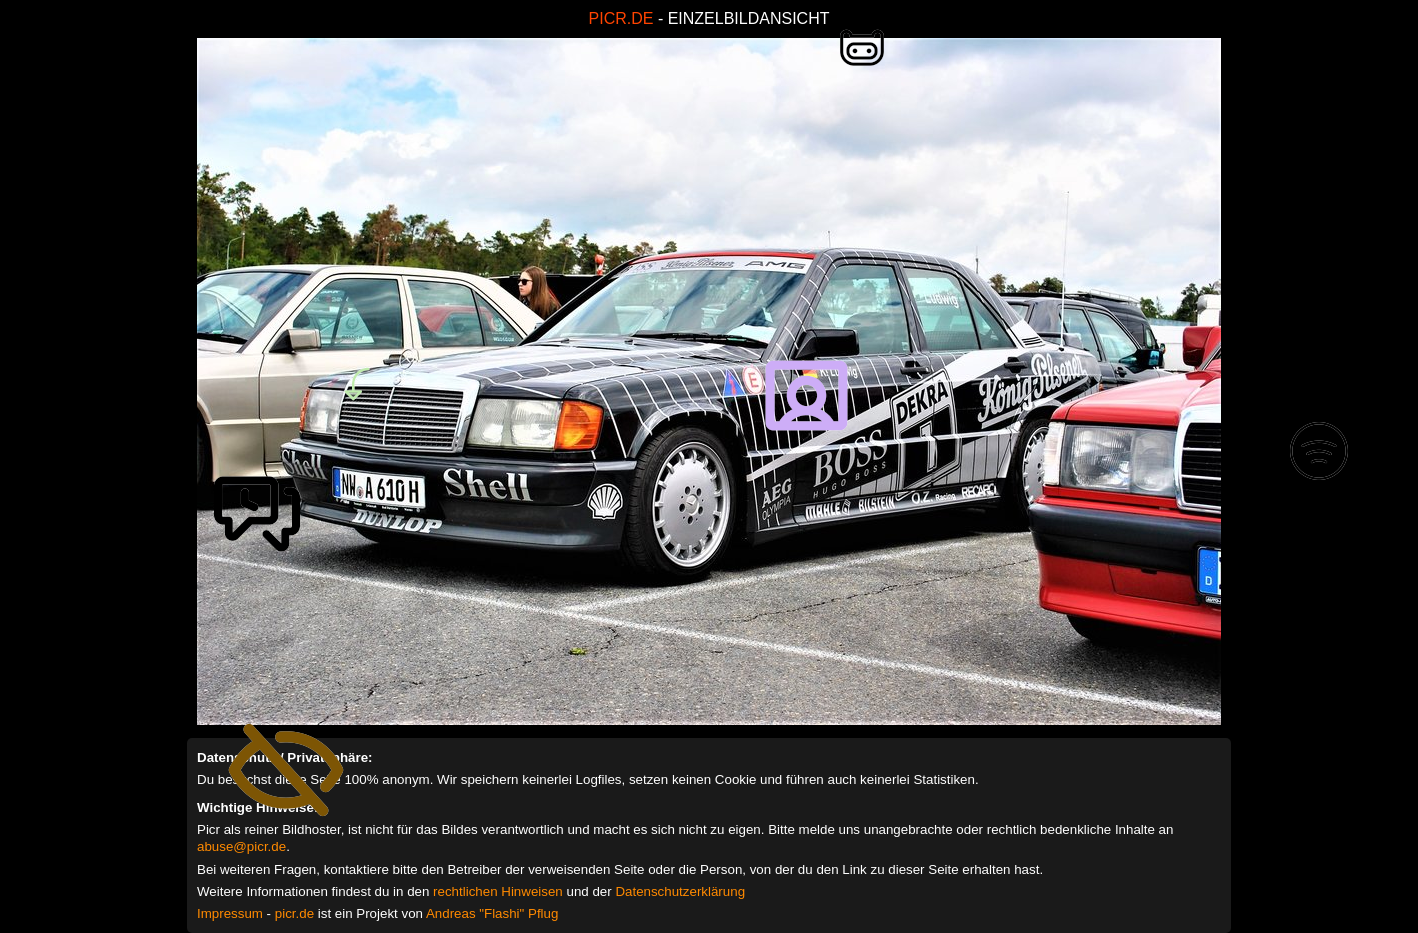  What do you see at coordinates (357, 384) in the screenshot?
I see `go back and down in navigation` at bounding box center [357, 384].